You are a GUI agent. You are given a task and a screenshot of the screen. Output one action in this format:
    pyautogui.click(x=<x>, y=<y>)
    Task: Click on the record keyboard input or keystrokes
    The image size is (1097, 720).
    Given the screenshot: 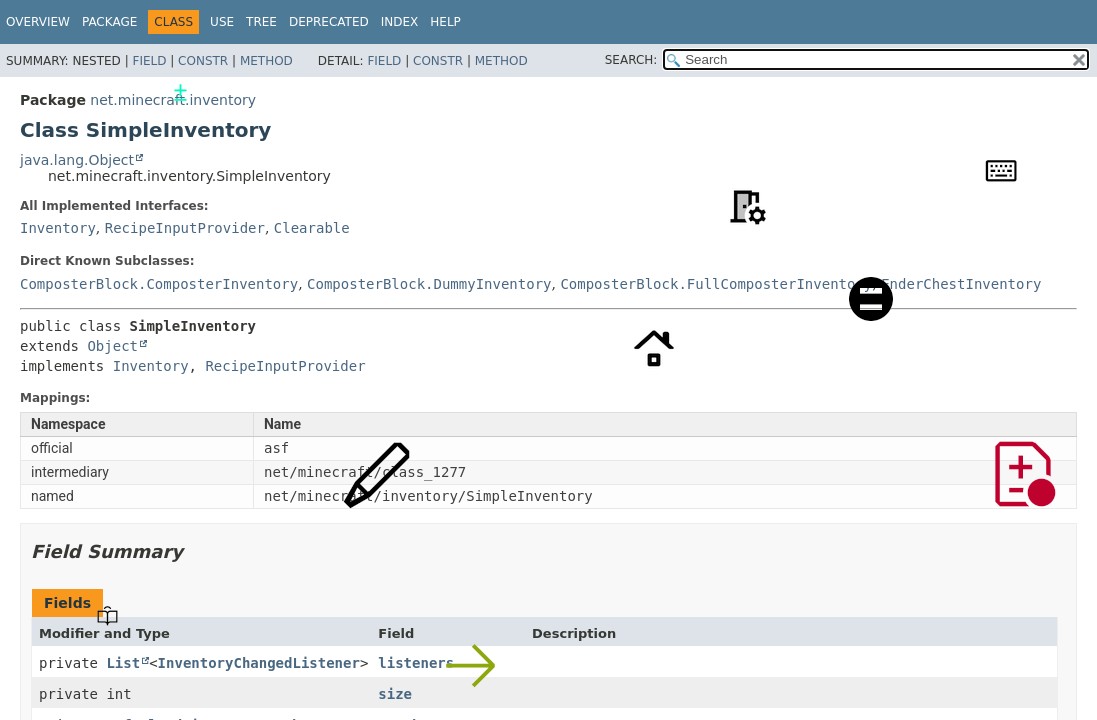 What is the action you would take?
    pyautogui.click(x=1000, y=172)
    